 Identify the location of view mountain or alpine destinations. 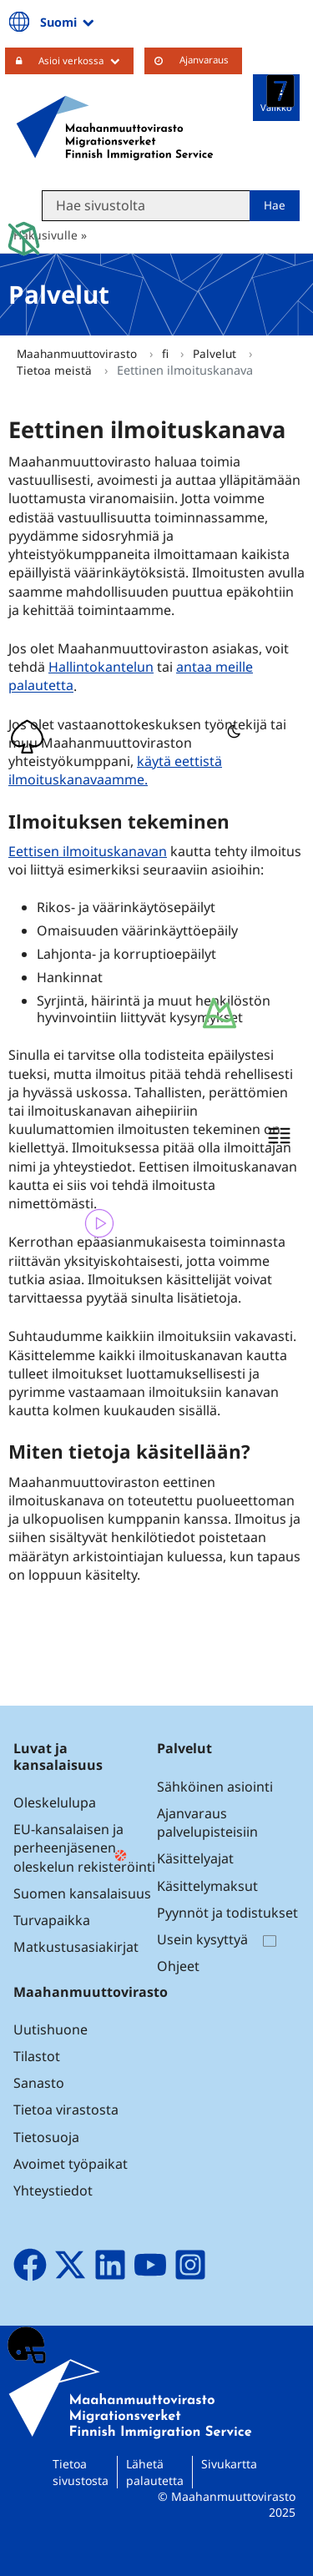
(220, 1013).